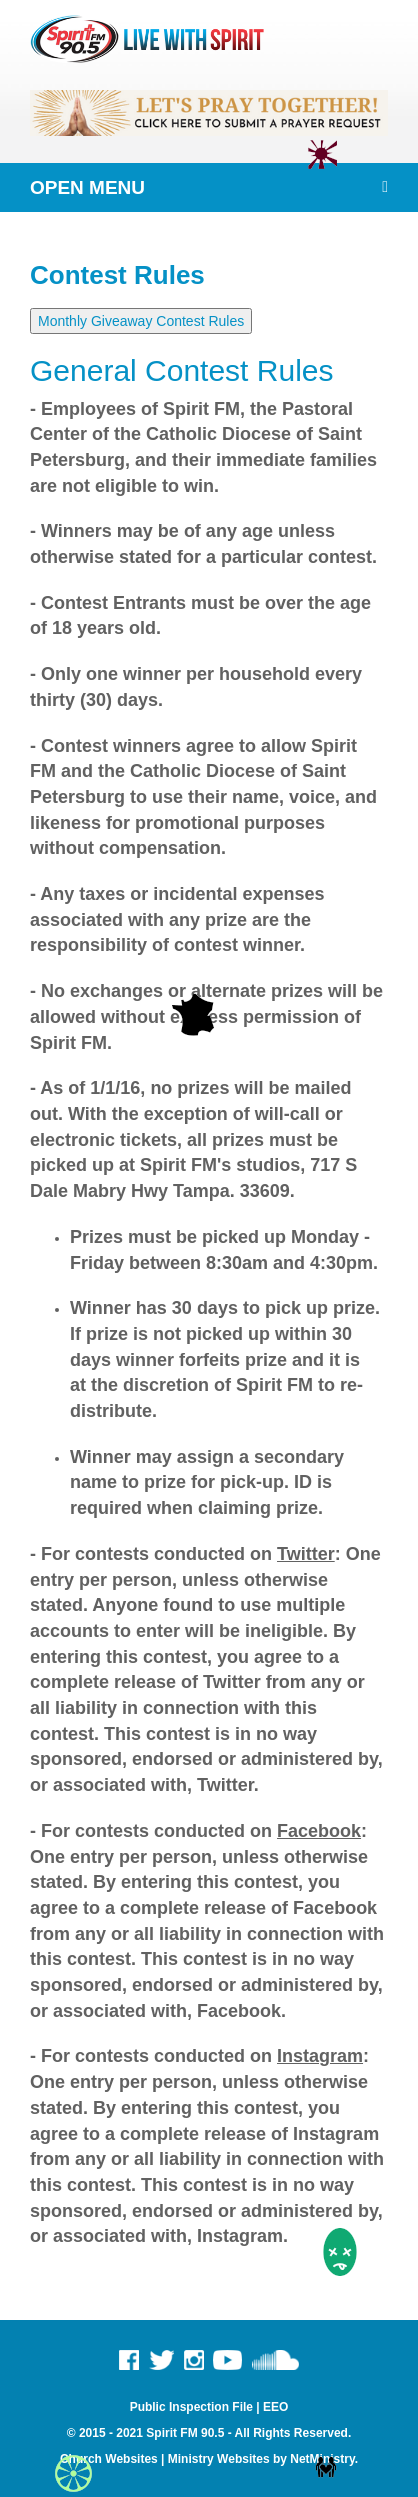 This screenshot has width=418, height=2497. Describe the element at coordinates (326, 2467) in the screenshot. I see `indicates a romantic relationship or couple status` at that location.